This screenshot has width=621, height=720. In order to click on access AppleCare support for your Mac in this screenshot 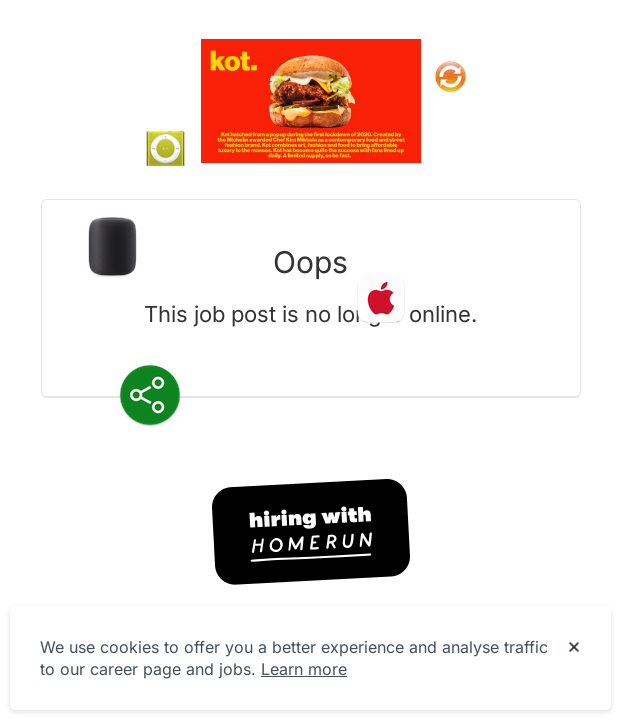, I will do `click(381, 299)`.